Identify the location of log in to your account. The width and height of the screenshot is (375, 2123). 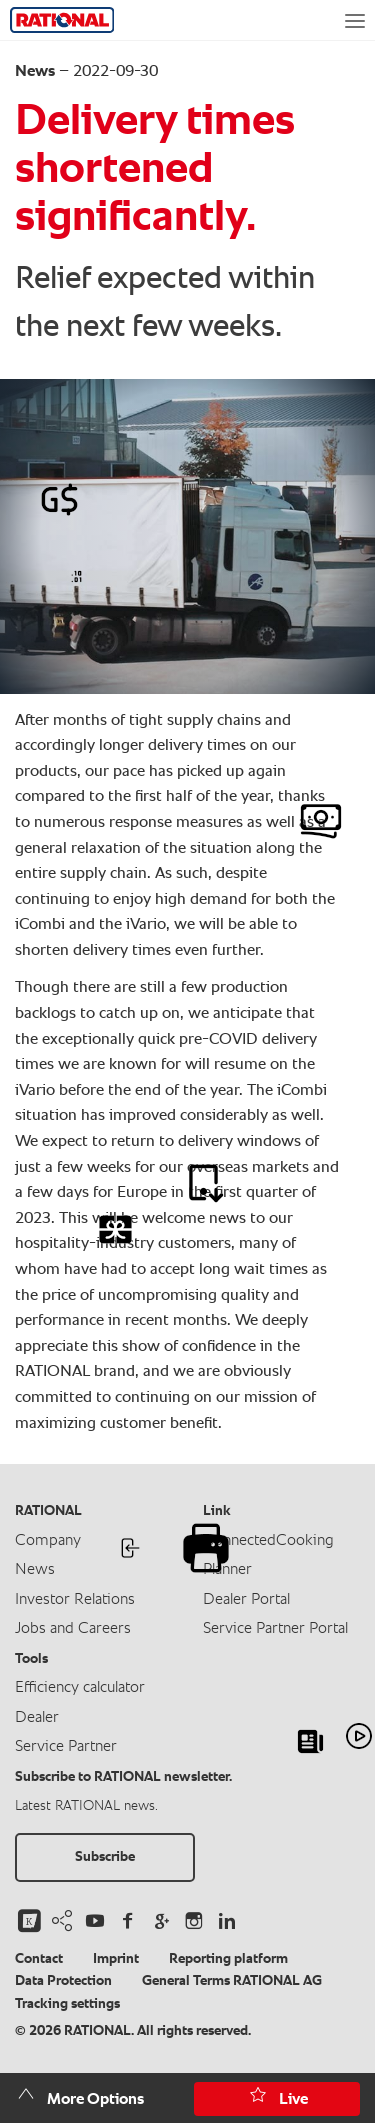
(129, 1548).